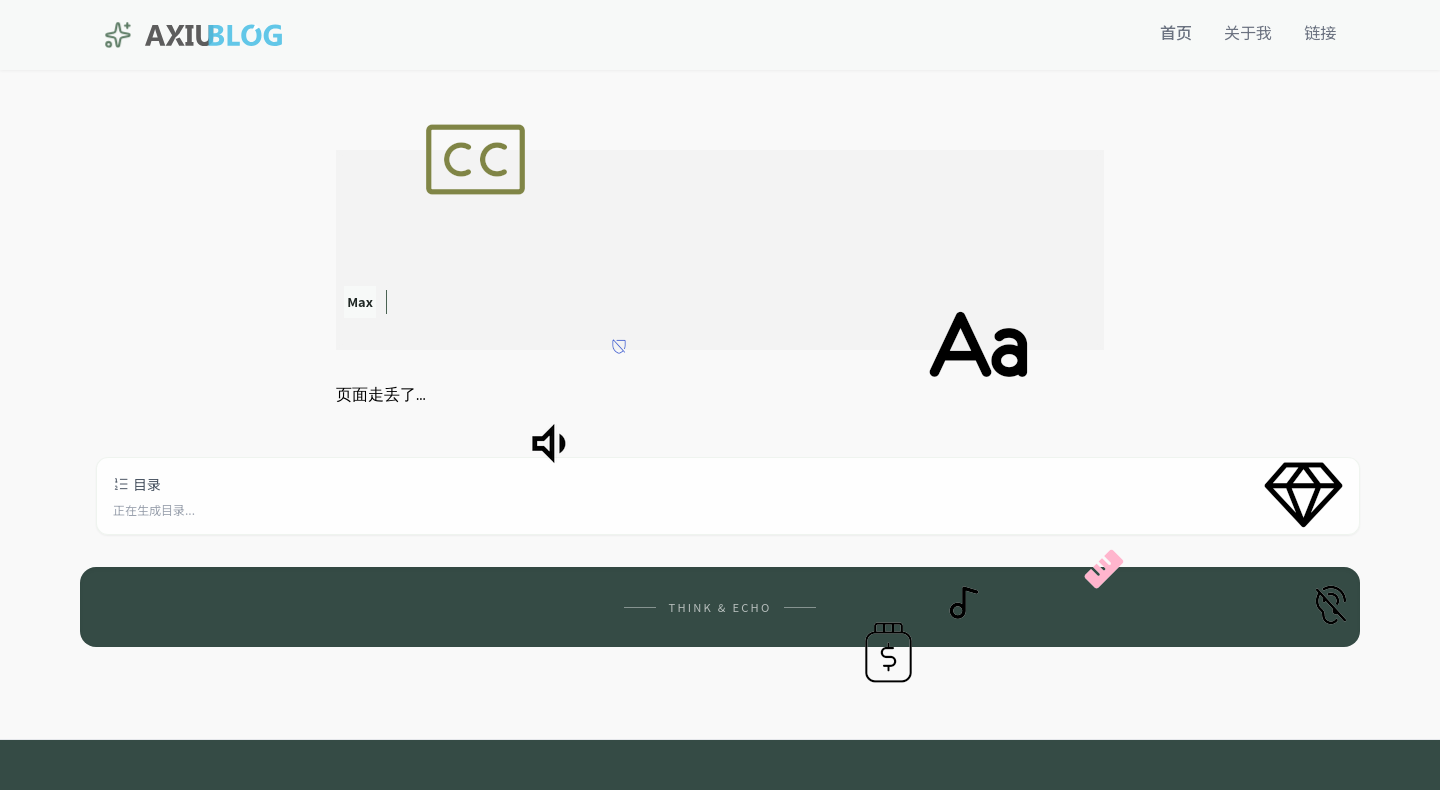  Describe the element at coordinates (475, 159) in the screenshot. I see `enable closed captions for video content` at that location.